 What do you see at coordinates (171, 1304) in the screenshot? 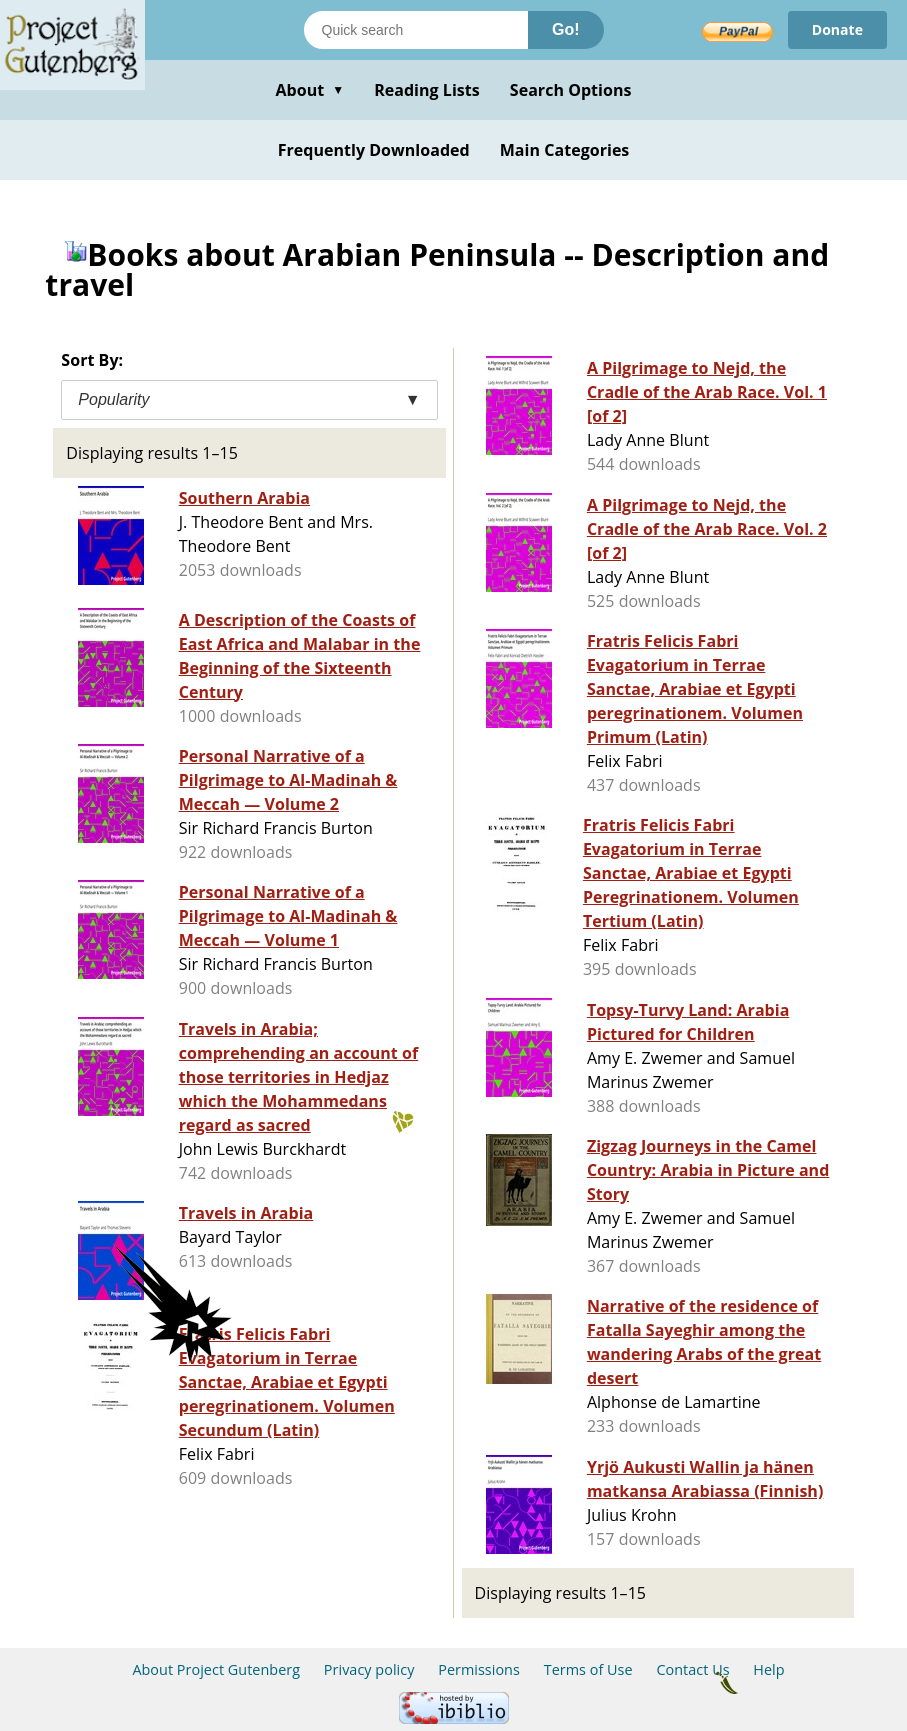
I see `indicates a meteor shower or cosmic event in-game` at bounding box center [171, 1304].